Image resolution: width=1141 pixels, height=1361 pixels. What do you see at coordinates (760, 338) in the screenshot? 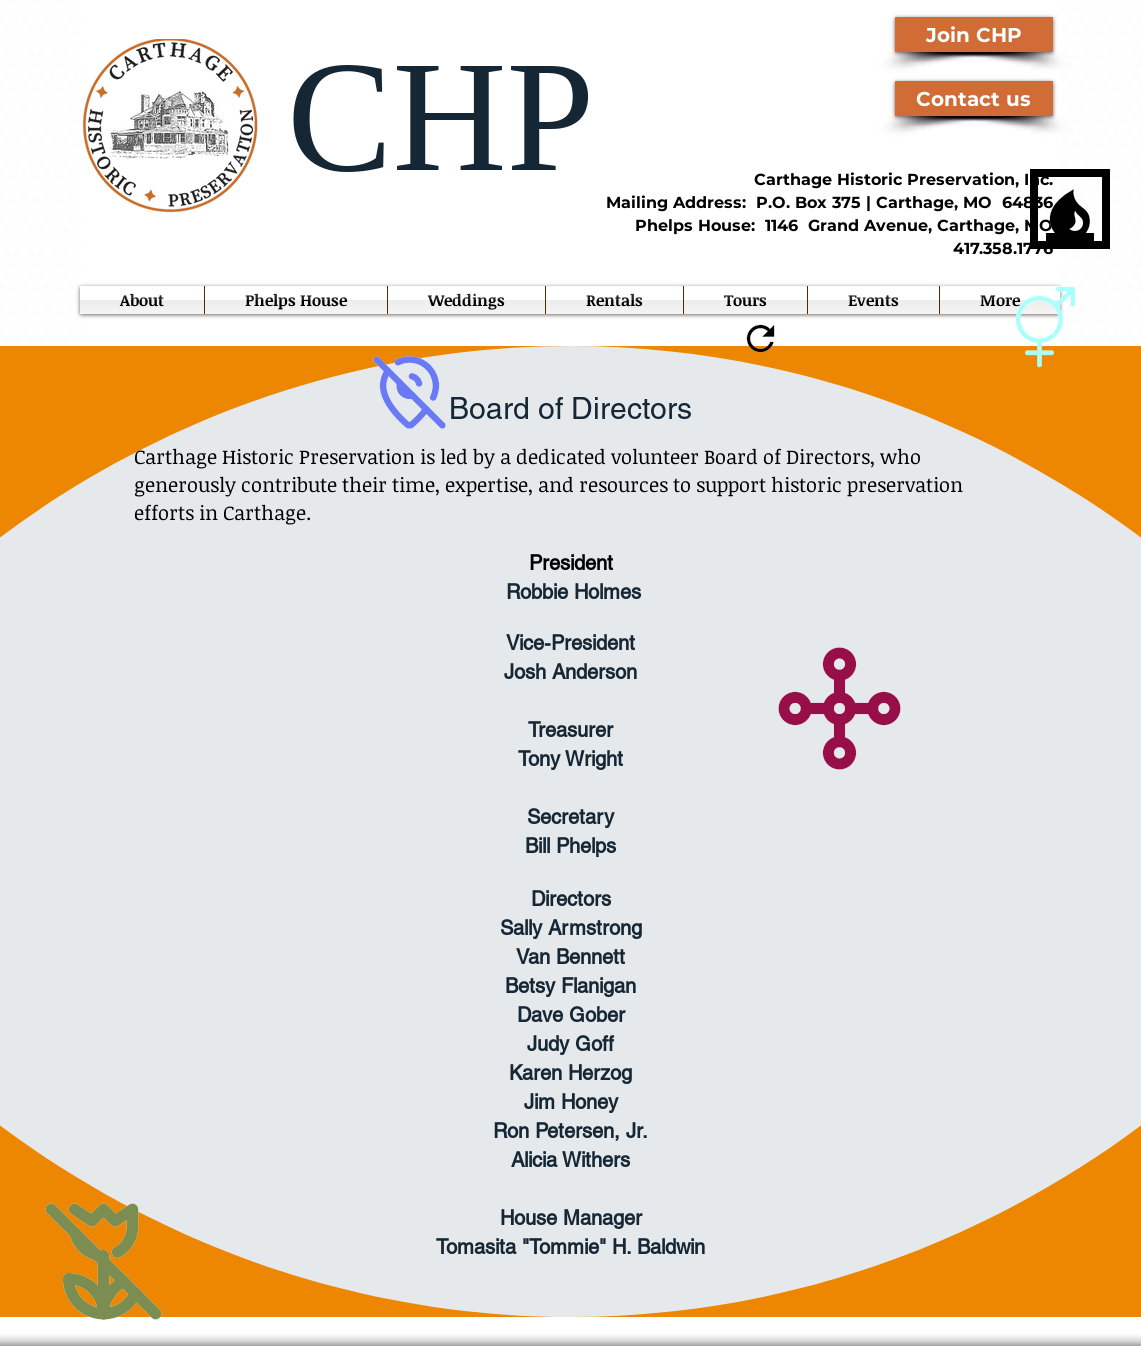
I see `refresh or reload the current page` at bounding box center [760, 338].